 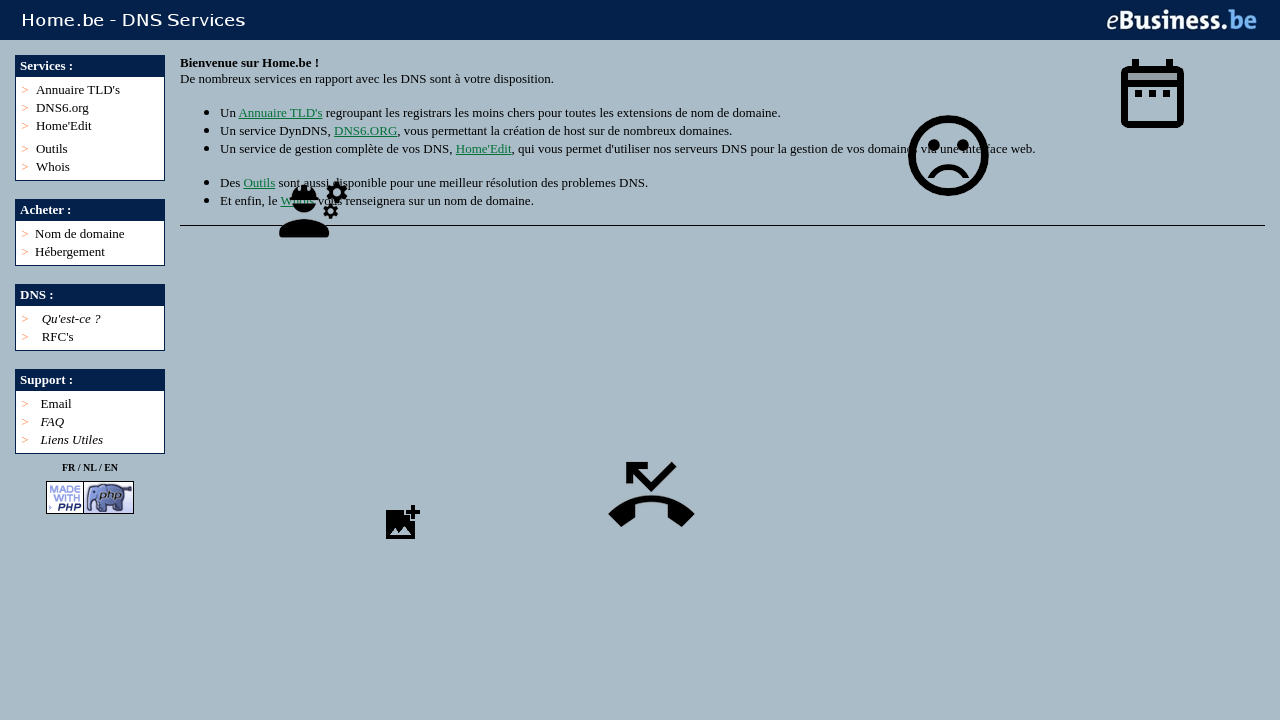 I want to click on select a date range, so click(x=1152, y=93).